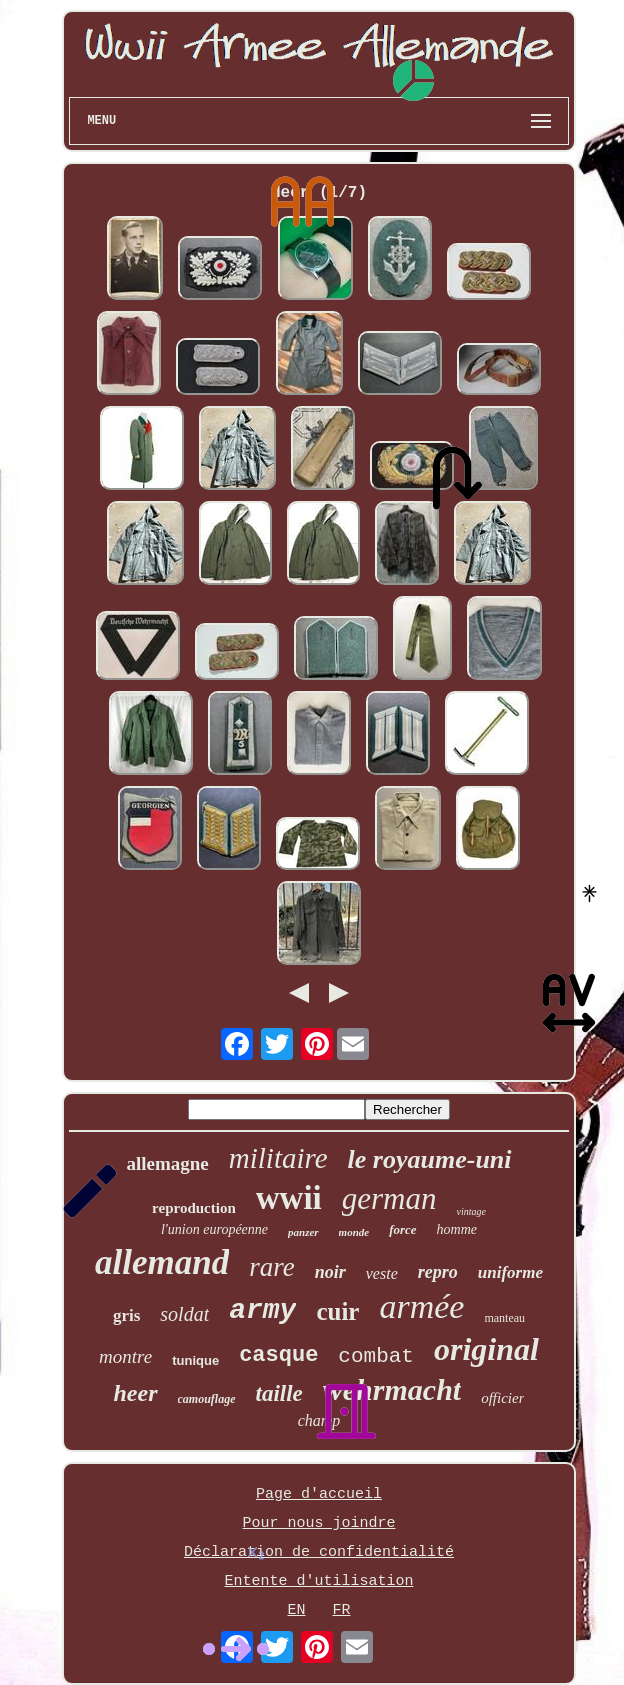 This screenshot has width=624, height=1685. I want to click on log out or exit the application, so click(346, 1411).